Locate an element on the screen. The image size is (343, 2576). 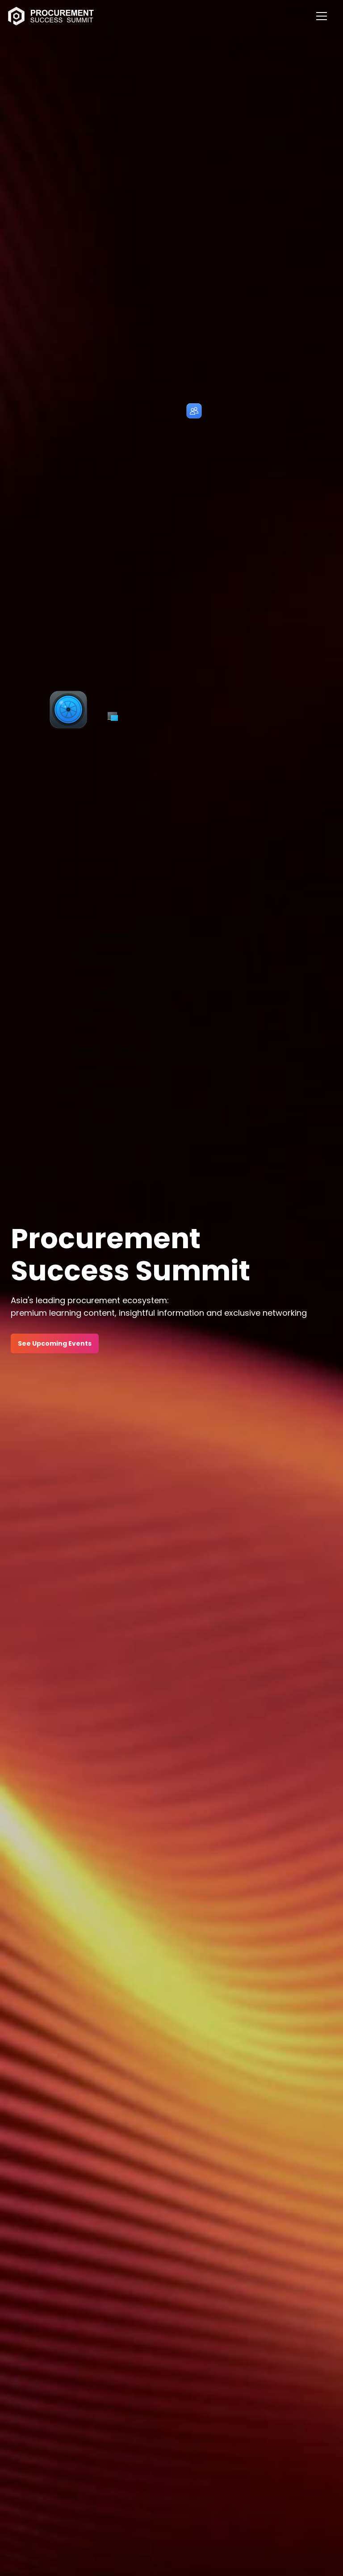
open digikam photo management app is located at coordinates (68, 709).